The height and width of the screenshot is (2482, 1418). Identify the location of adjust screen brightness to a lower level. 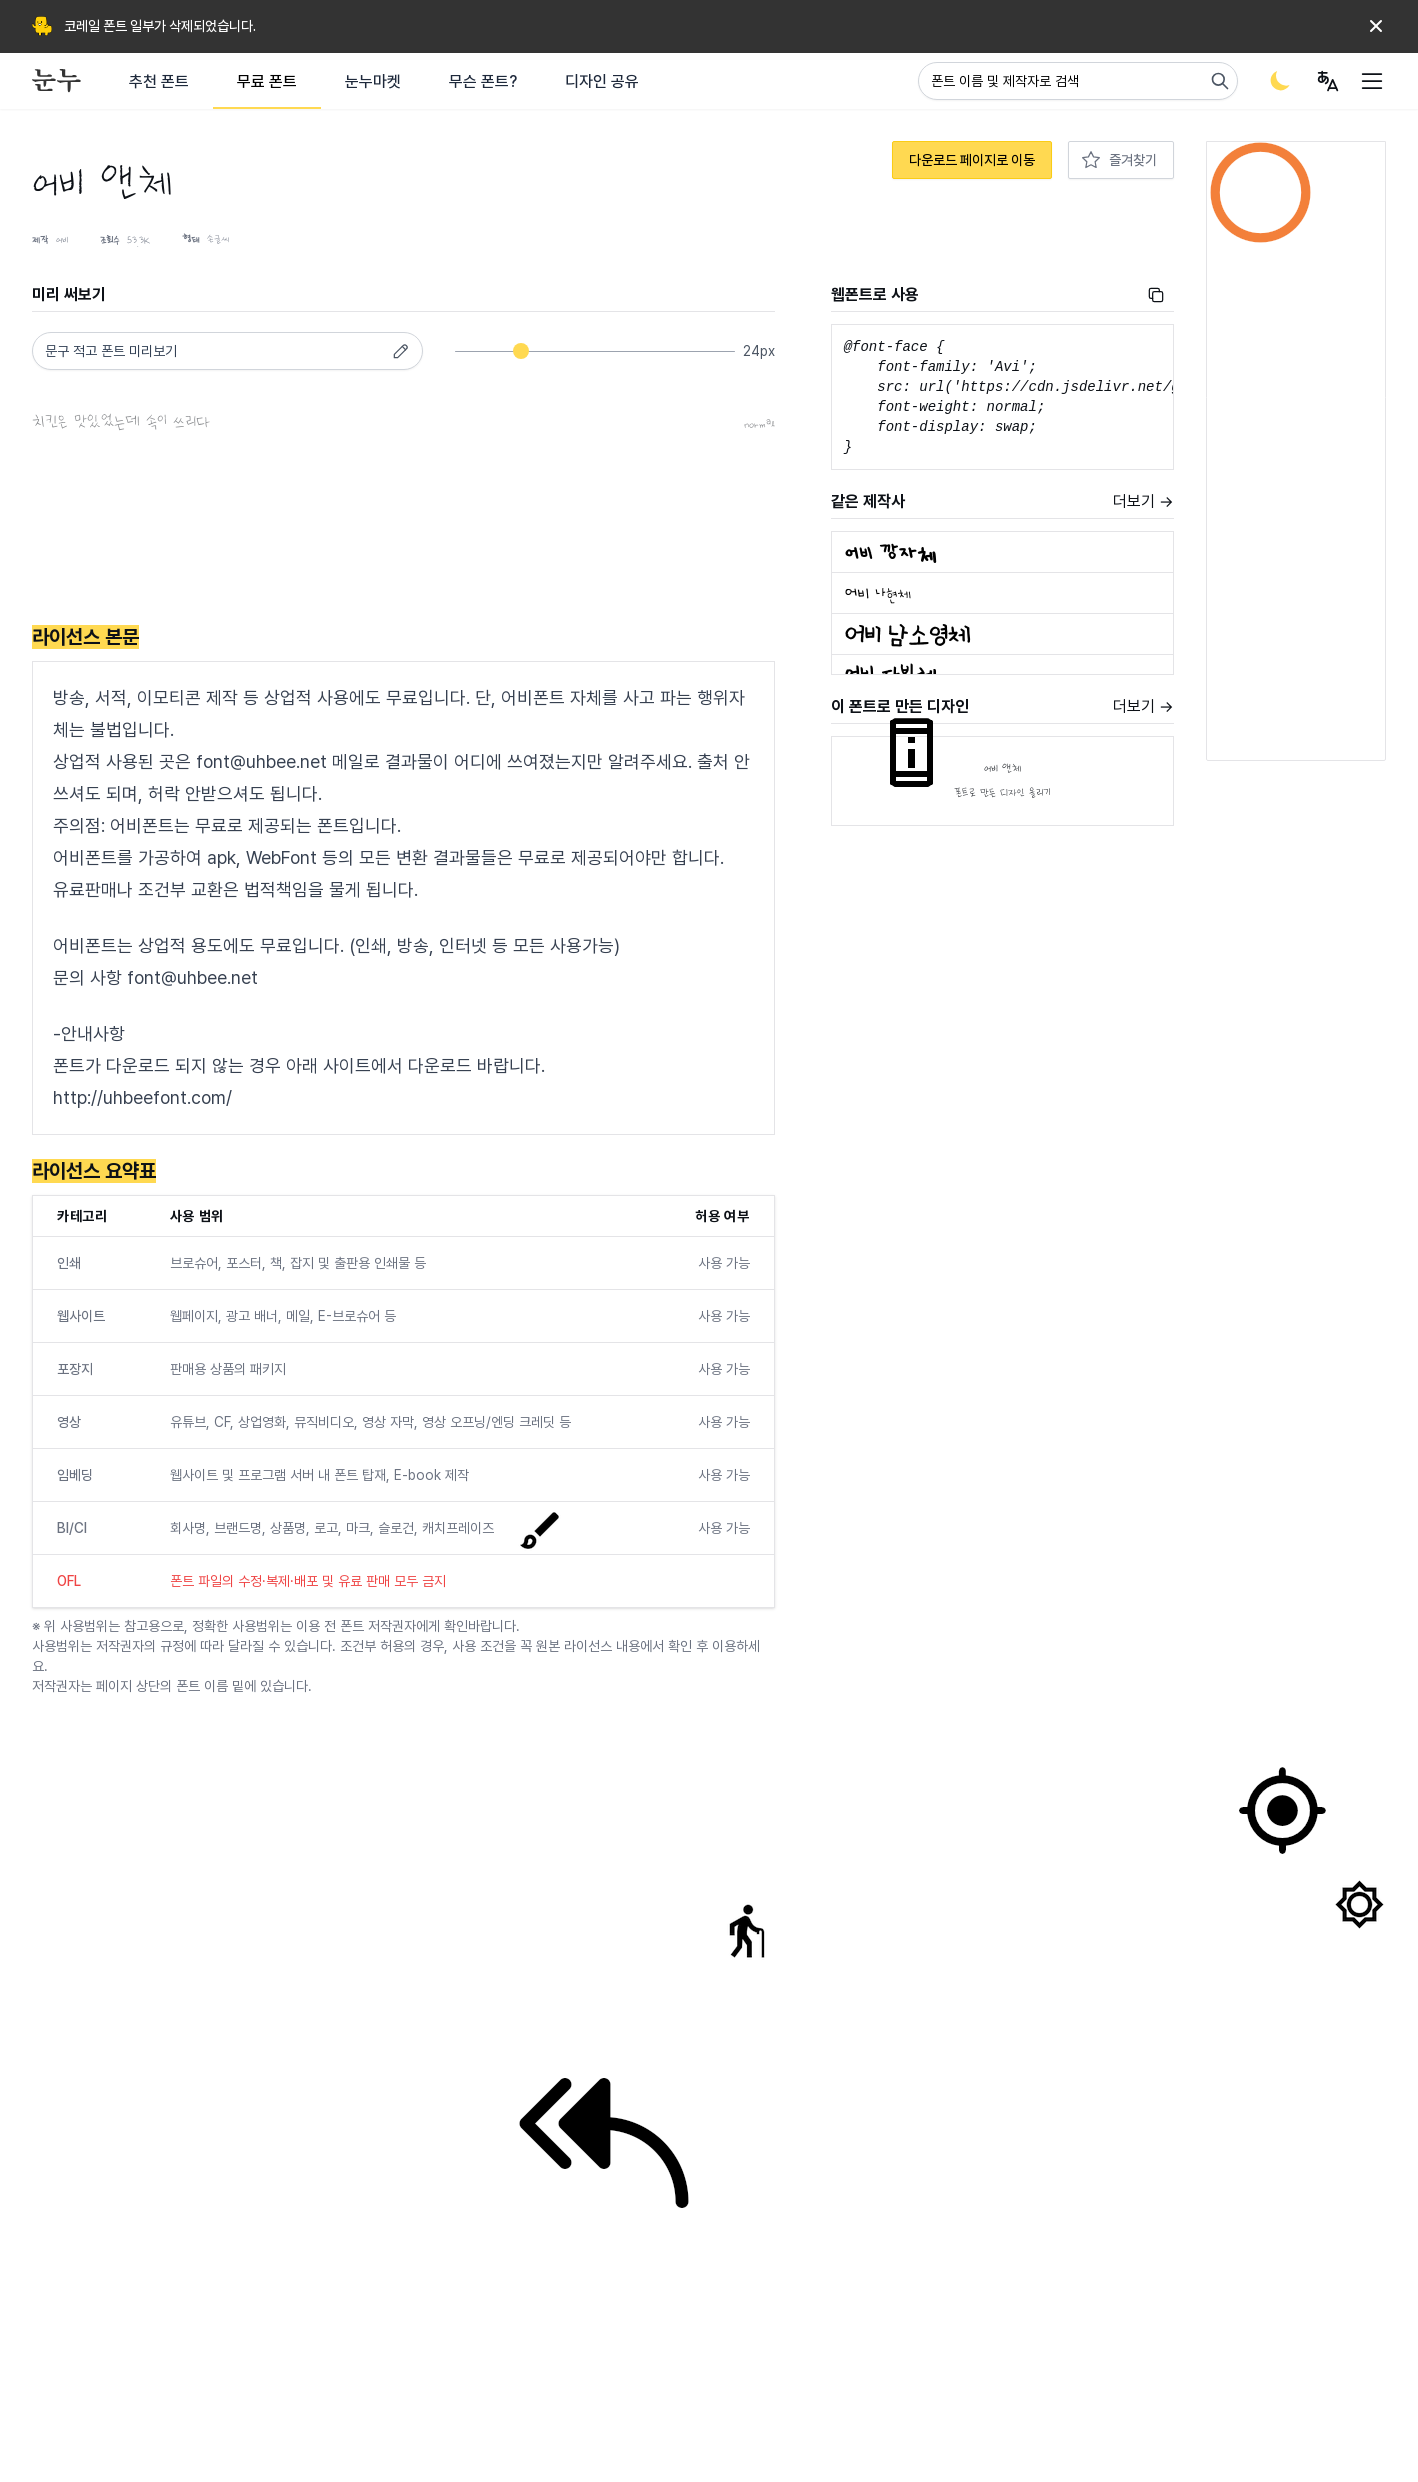
(1359, 1904).